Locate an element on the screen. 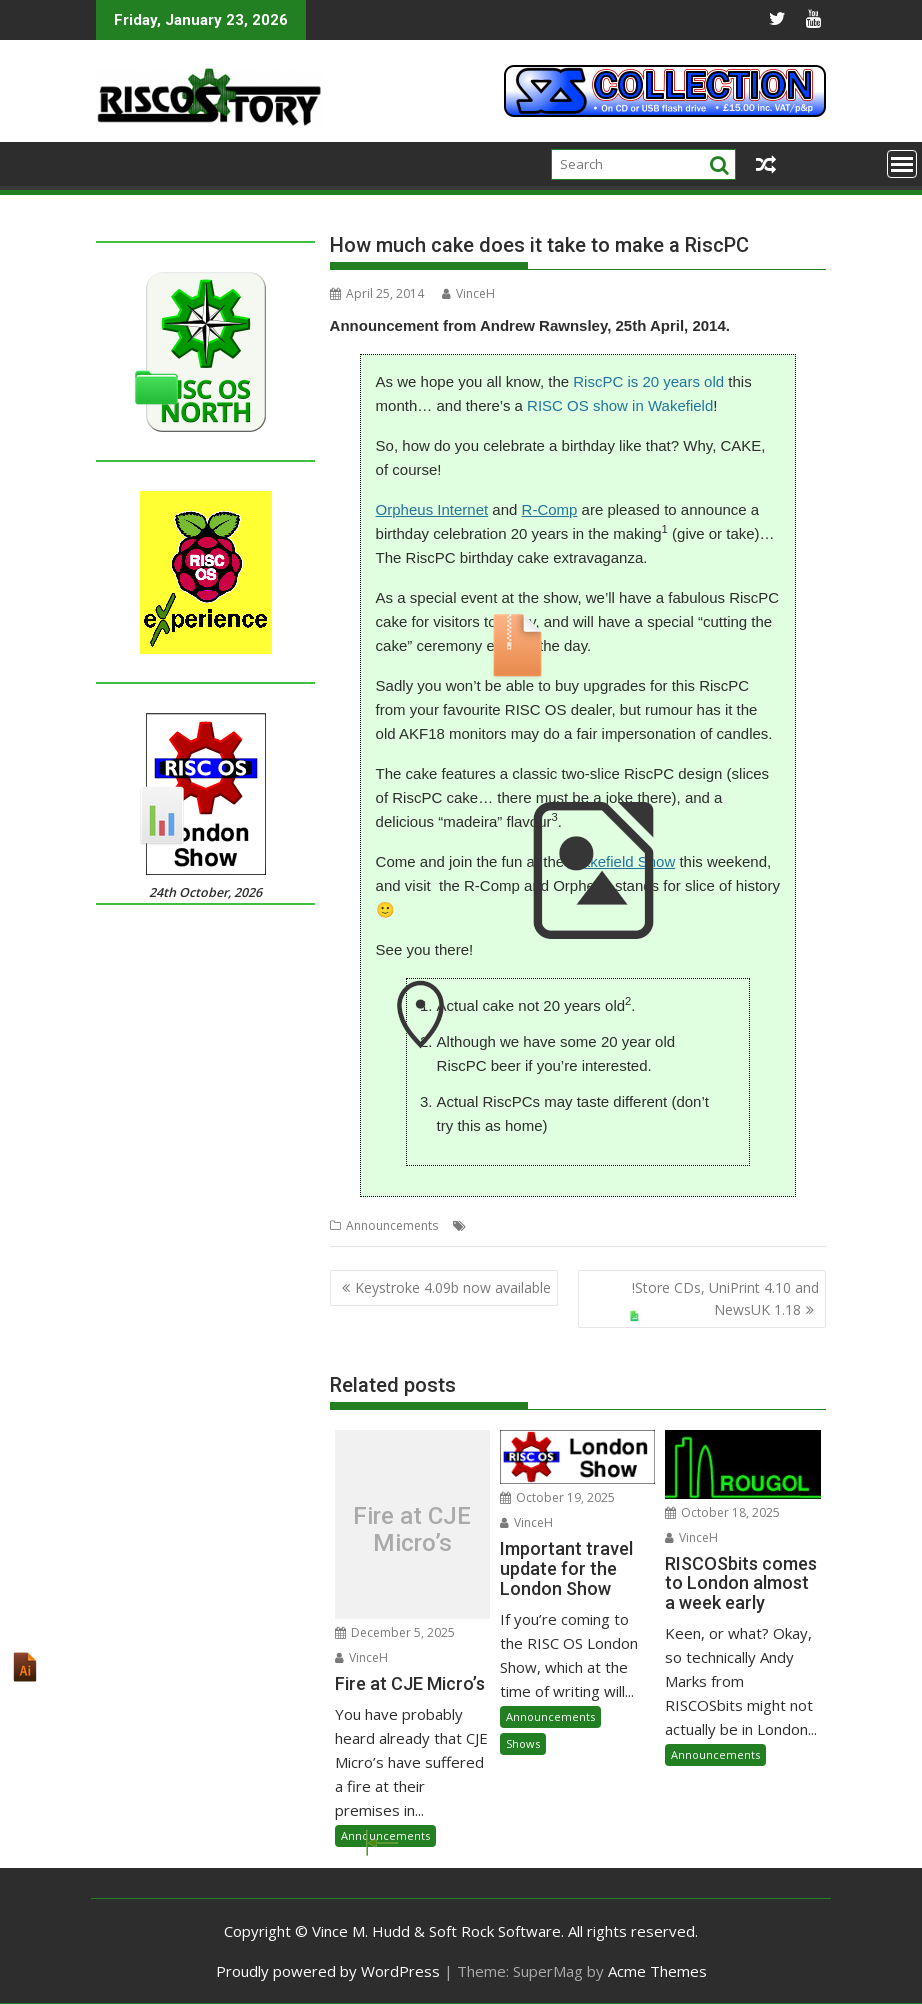 This screenshot has width=922, height=2004. open folder to view contents is located at coordinates (156, 387).